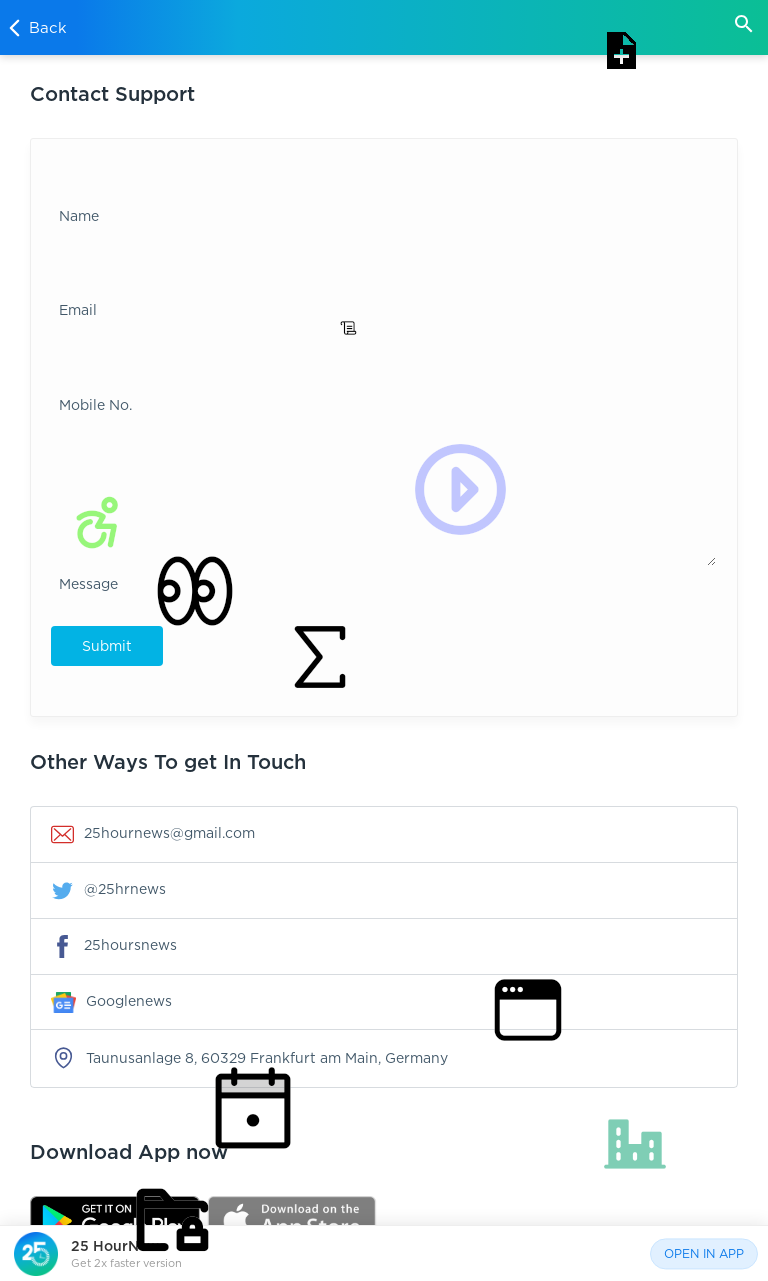 The height and width of the screenshot is (1281, 768). What do you see at coordinates (195, 591) in the screenshot?
I see `indicates someone is viewing or watching` at bounding box center [195, 591].